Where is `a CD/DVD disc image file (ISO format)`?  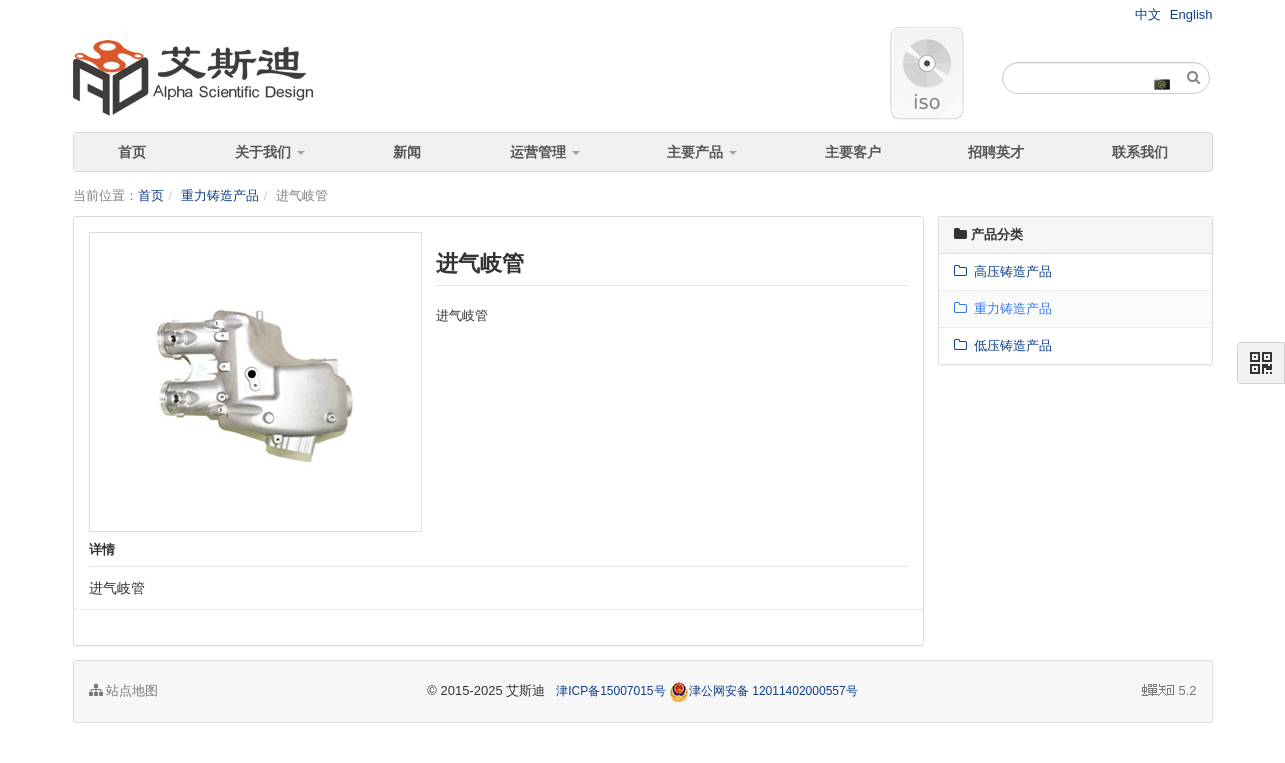 a CD/DVD disc image file (ISO format) is located at coordinates (927, 73).